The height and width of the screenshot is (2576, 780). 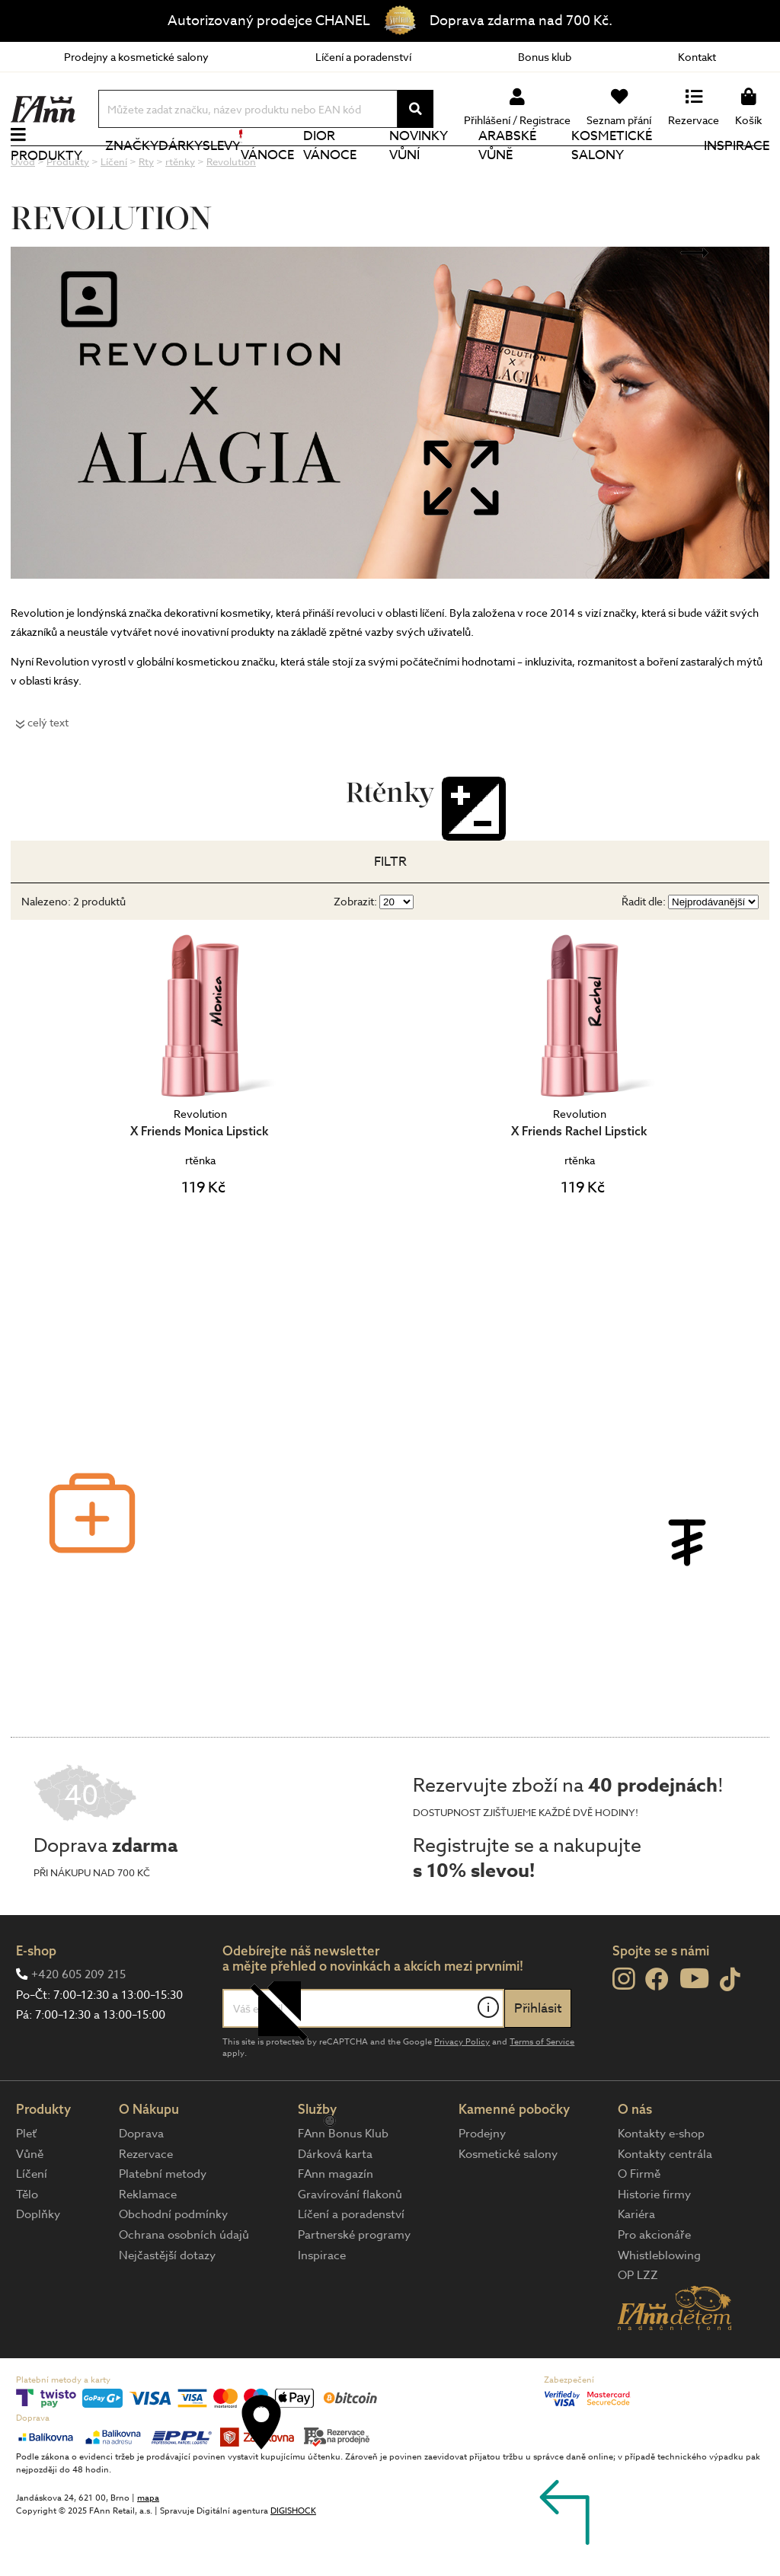 I want to click on indicates neutral feedback or rating, so click(x=330, y=2121).